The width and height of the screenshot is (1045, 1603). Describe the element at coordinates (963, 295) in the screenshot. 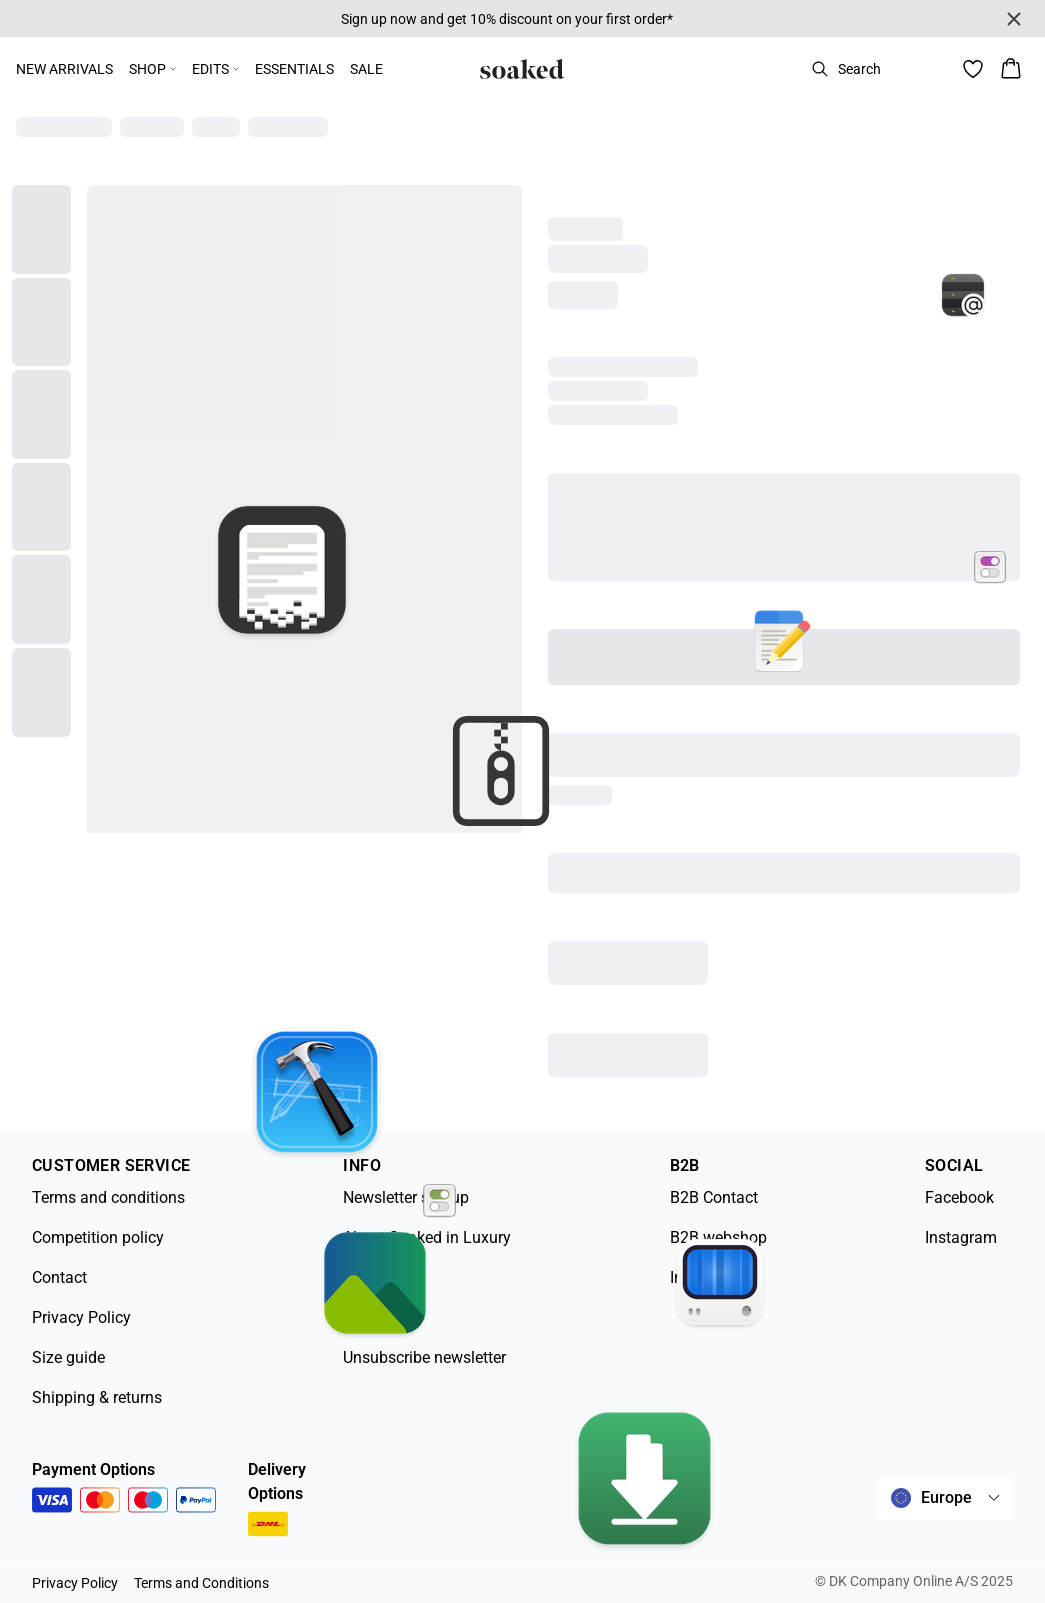

I see `configure dns server settings` at that location.